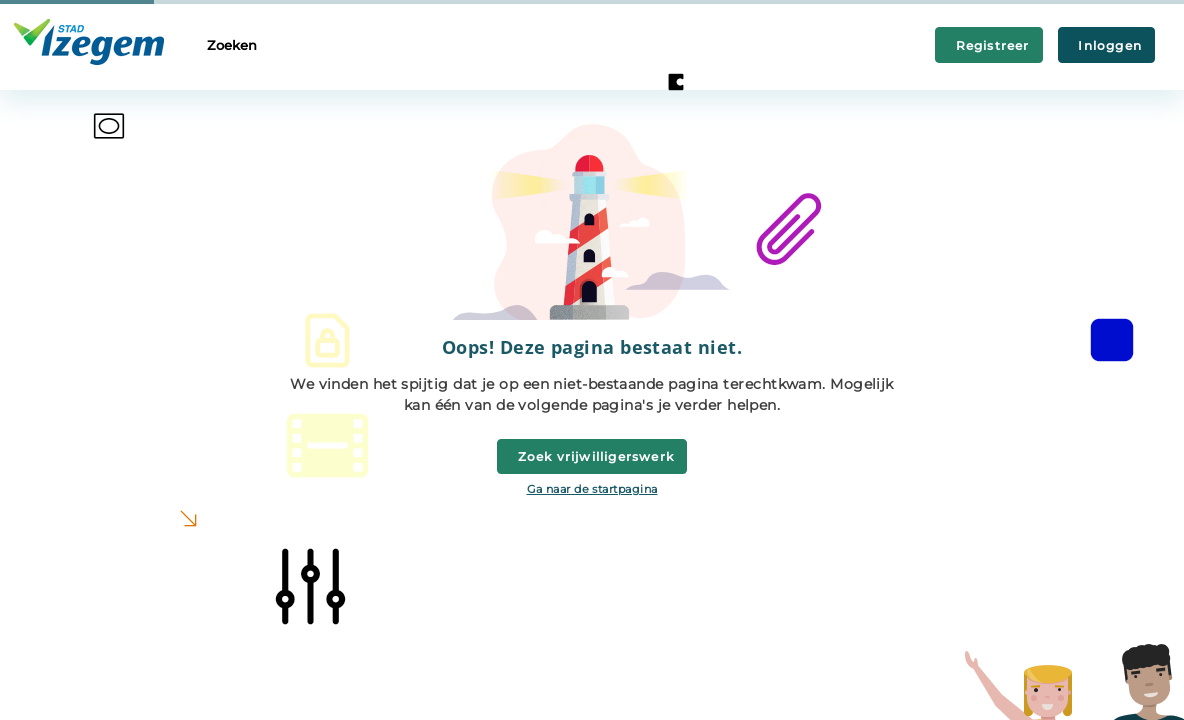  Describe the element at coordinates (790, 229) in the screenshot. I see `attach a file to your message` at that location.